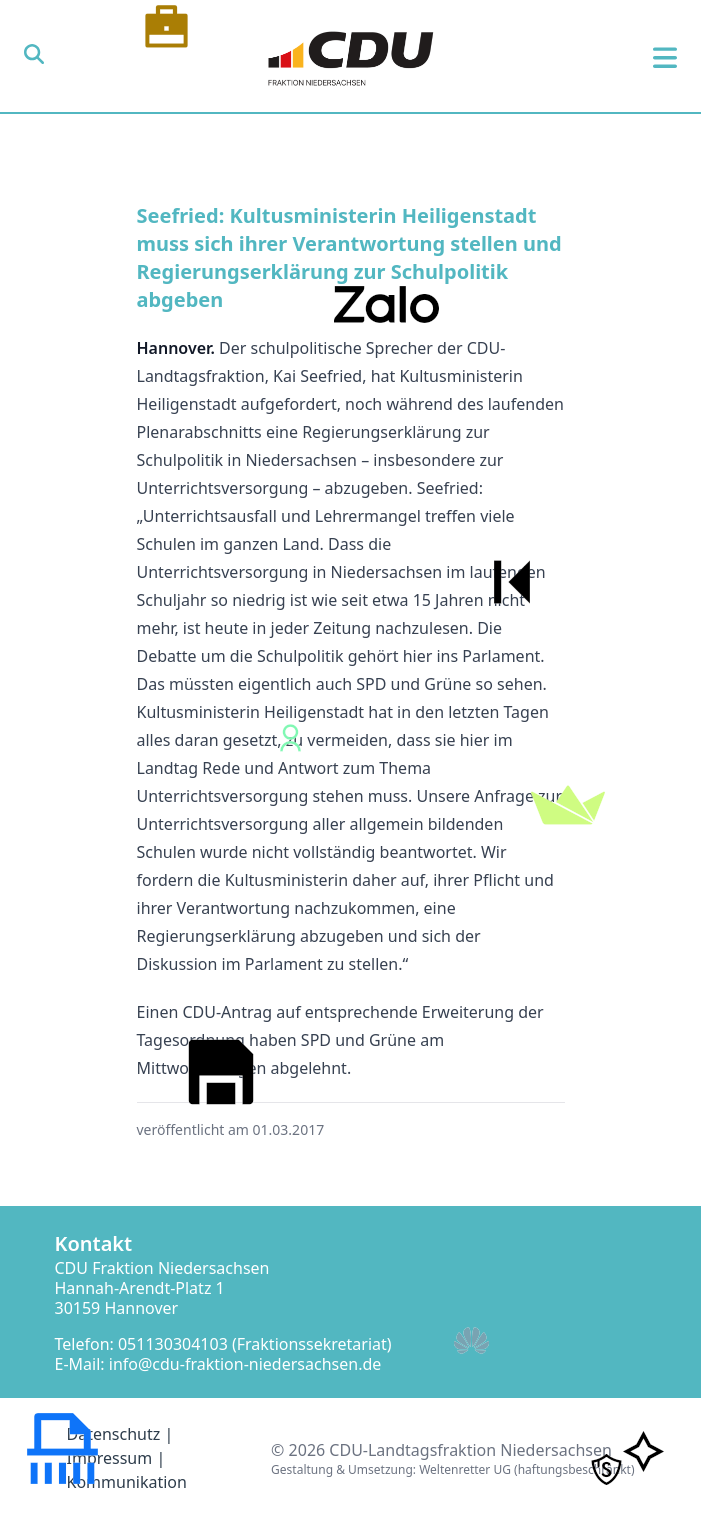 This screenshot has width=701, height=1518. Describe the element at coordinates (568, 805) in the screenshot. I see `open streamlit application` at that location.